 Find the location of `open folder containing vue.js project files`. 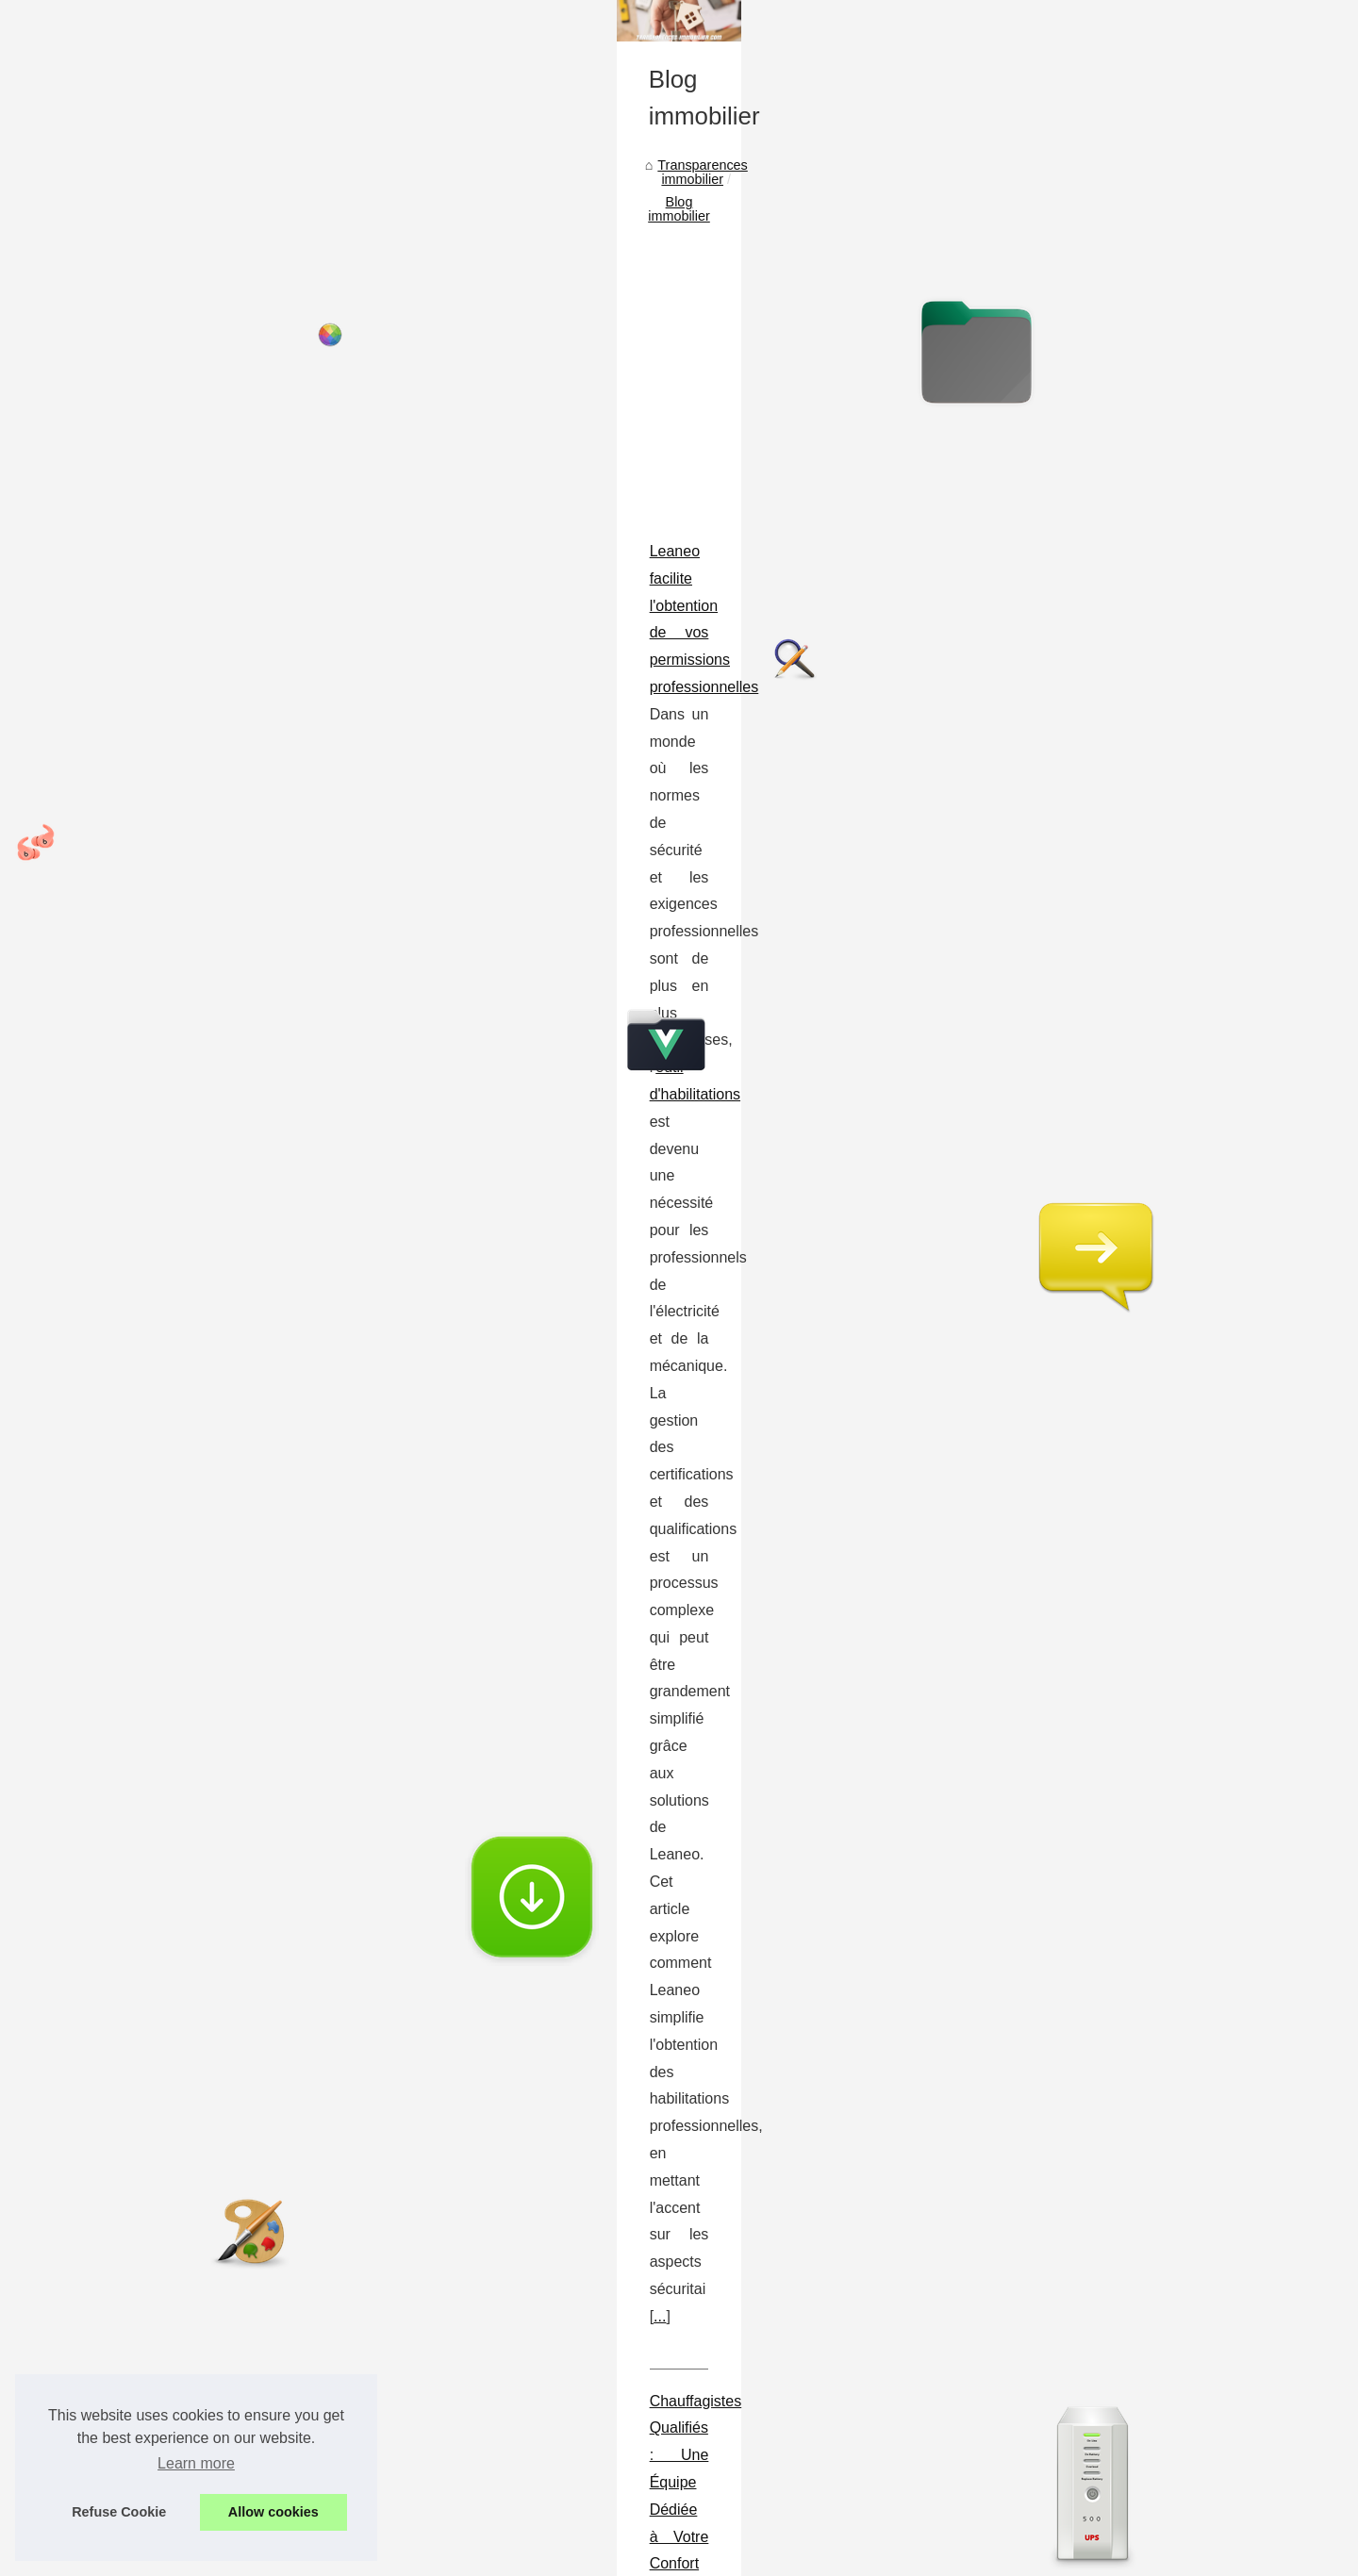

open folder containing vue.js project files is located at coordinates (666, 1042).